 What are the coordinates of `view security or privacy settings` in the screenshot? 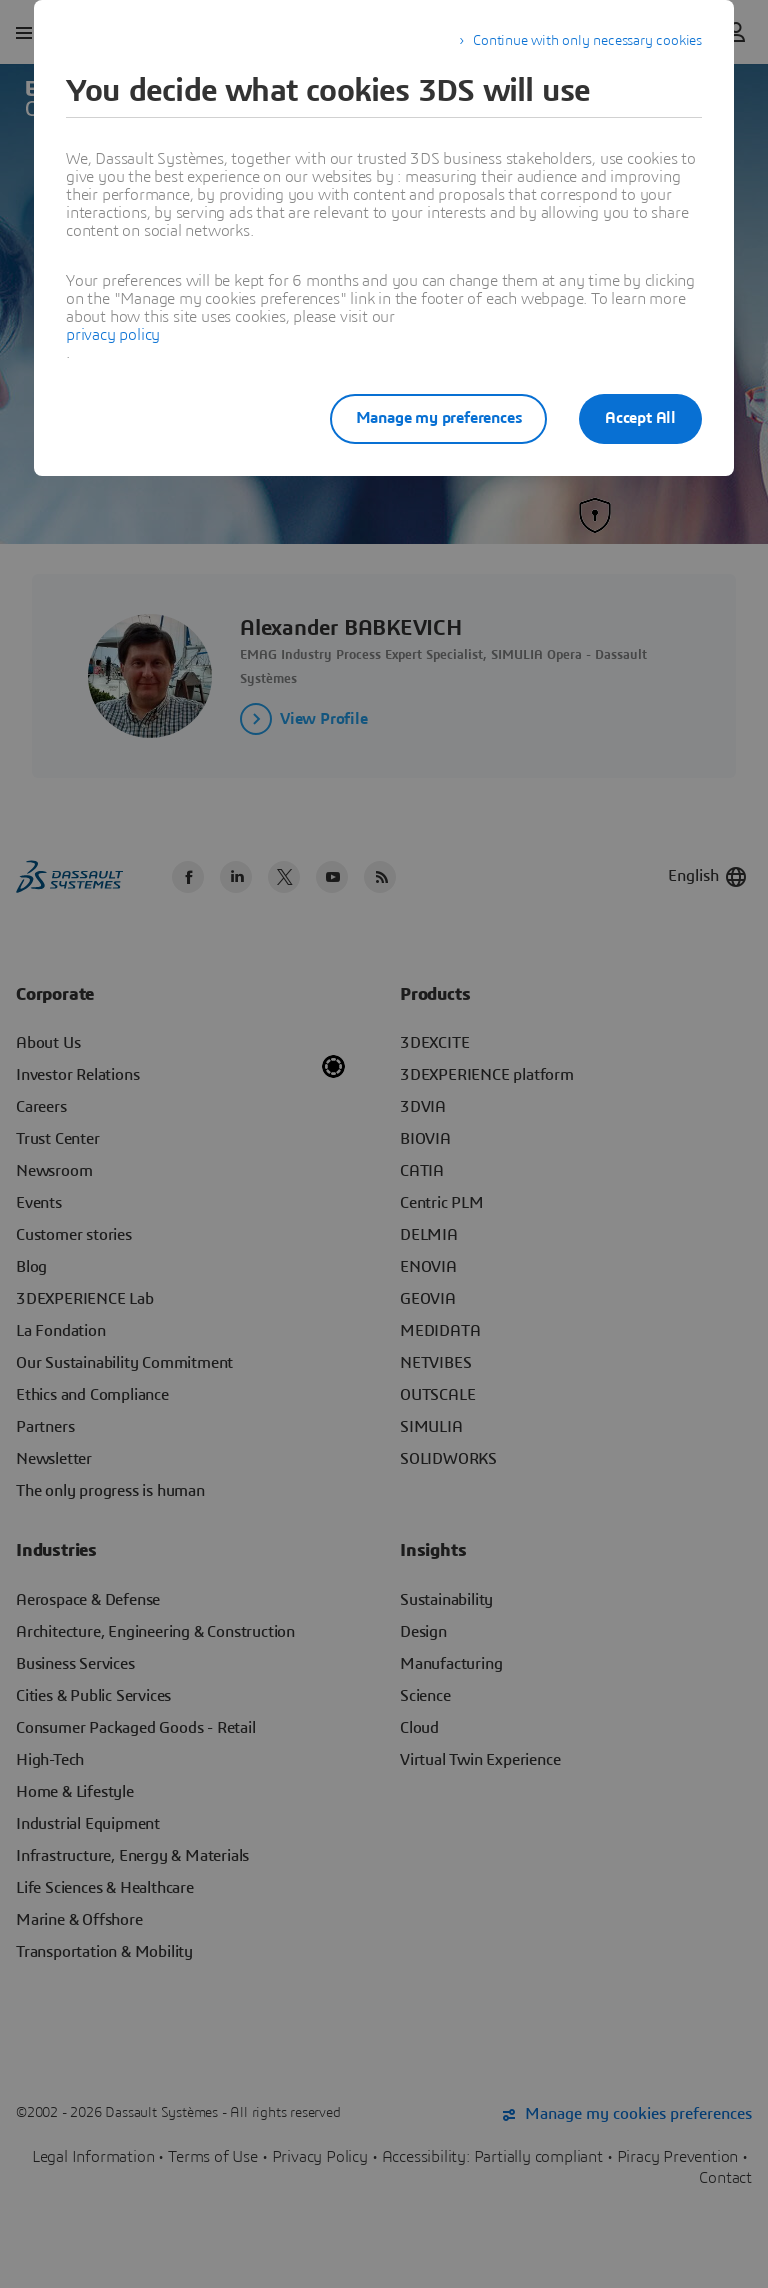 It's located at (595, 515).